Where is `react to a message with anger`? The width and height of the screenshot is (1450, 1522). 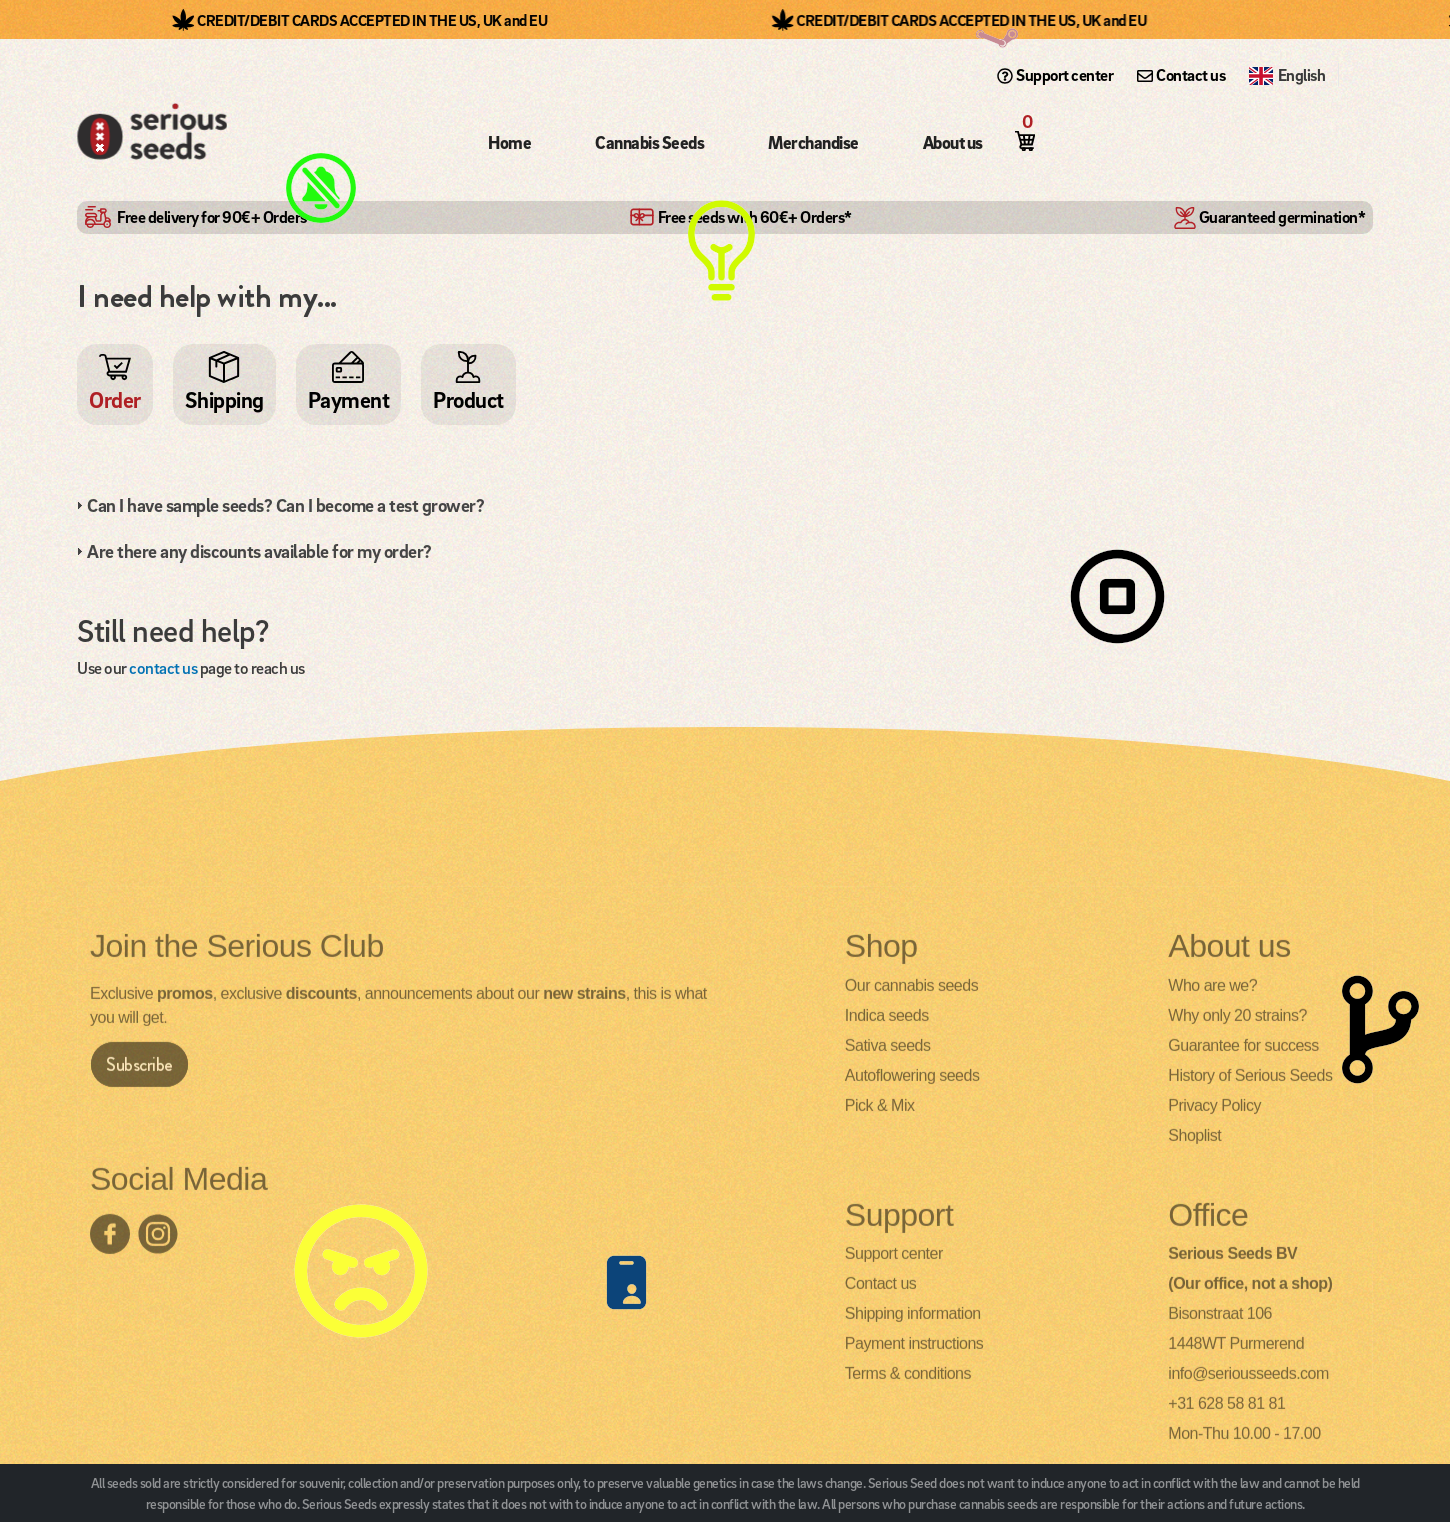 react to a message with anger is located at coordinates (361, 1271).